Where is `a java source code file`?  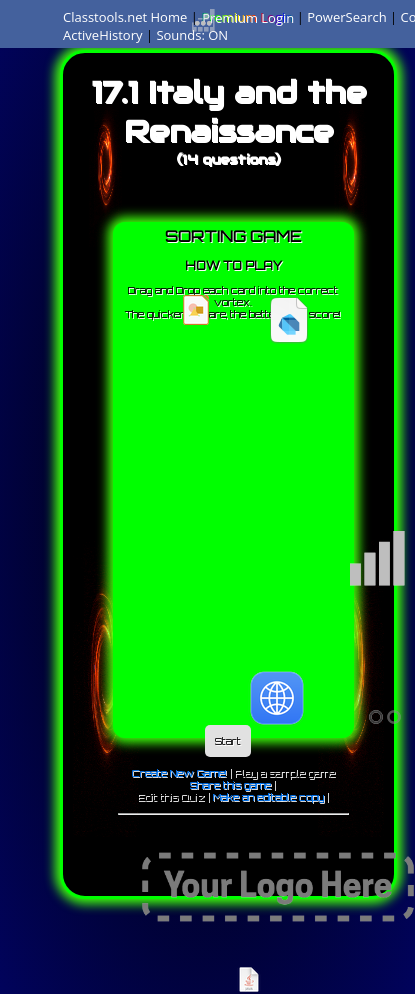 a java source code file is located at coordinates (249, 980).